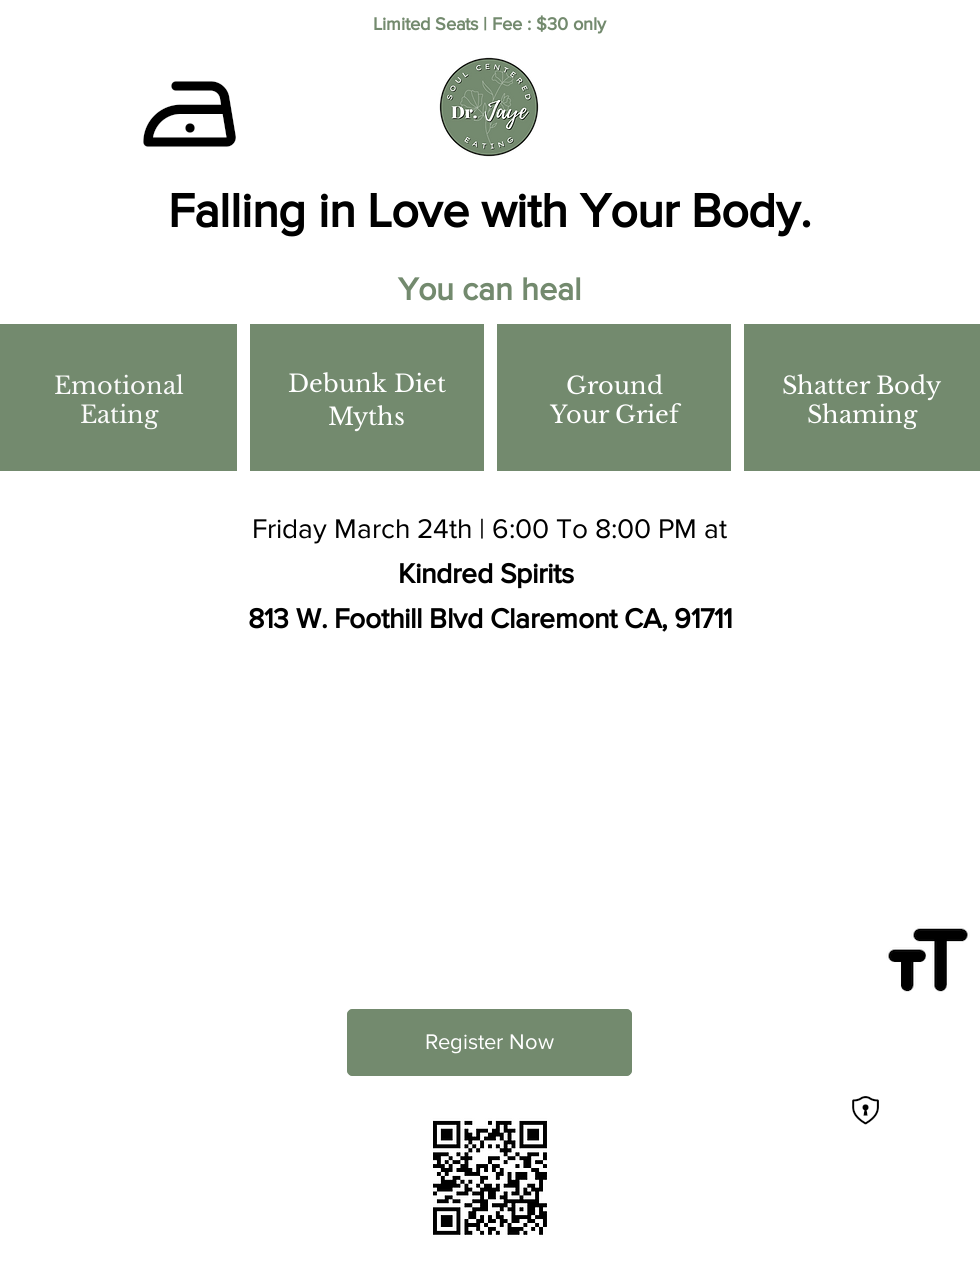 This screenshot has width=980, height=1273. Describe the element at coordinates (926, 962) in the screenshot. I see `adjust text size settings` at that location.